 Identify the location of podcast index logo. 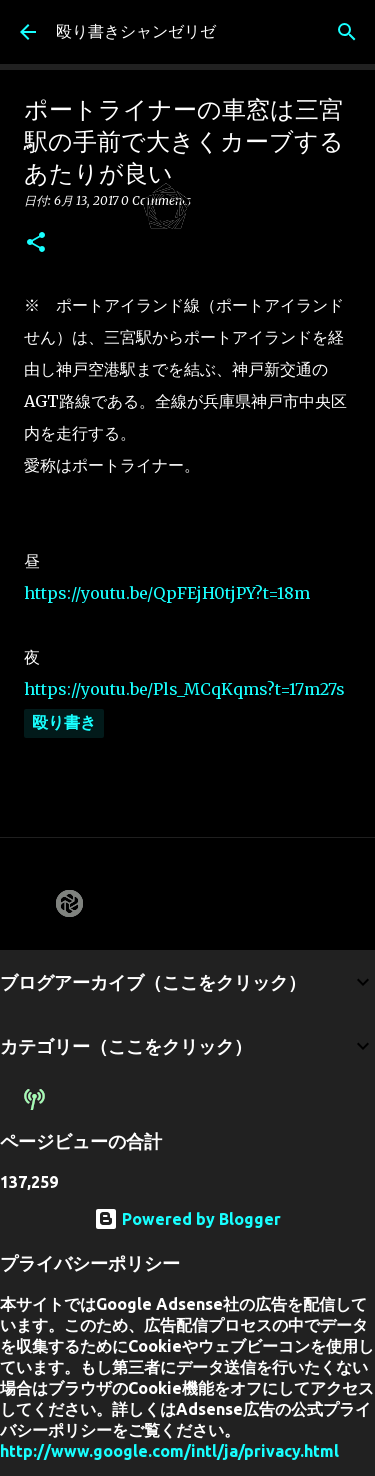
(34, 1099).